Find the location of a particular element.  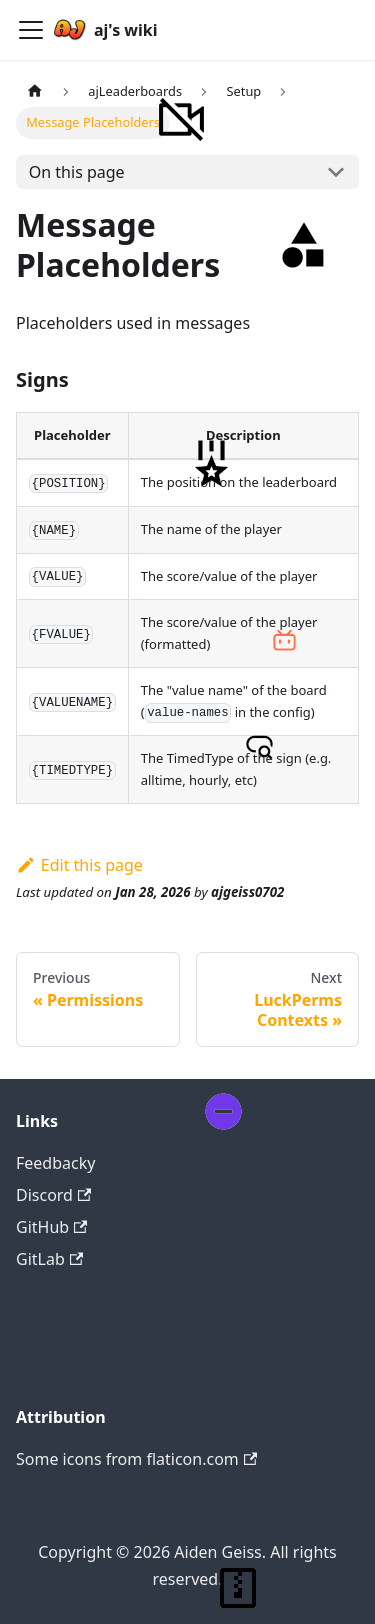

view achievements or awards is located at coordinates (211, 462).